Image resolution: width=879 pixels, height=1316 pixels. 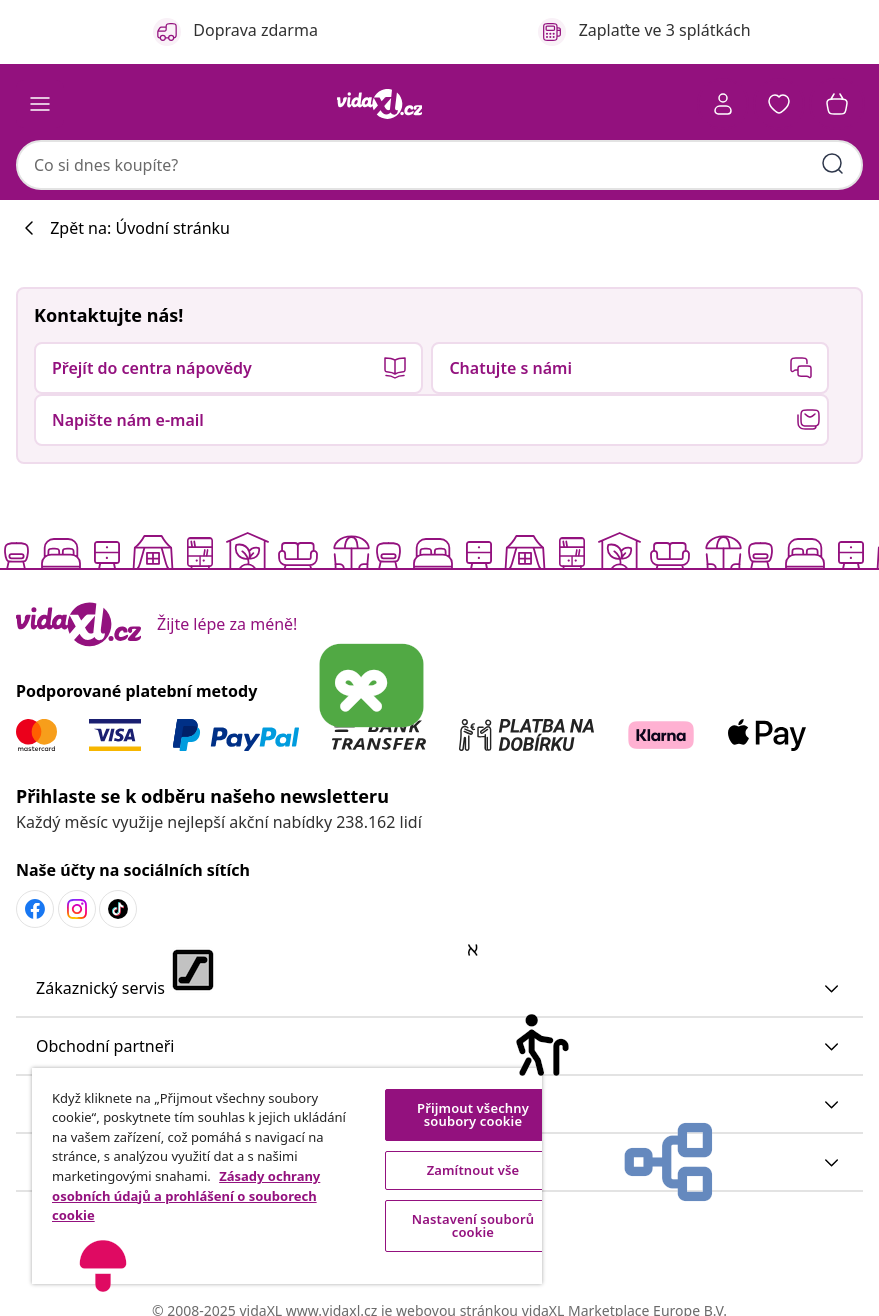 I want to click on access your gift card balance, so click(x=371, y=685).